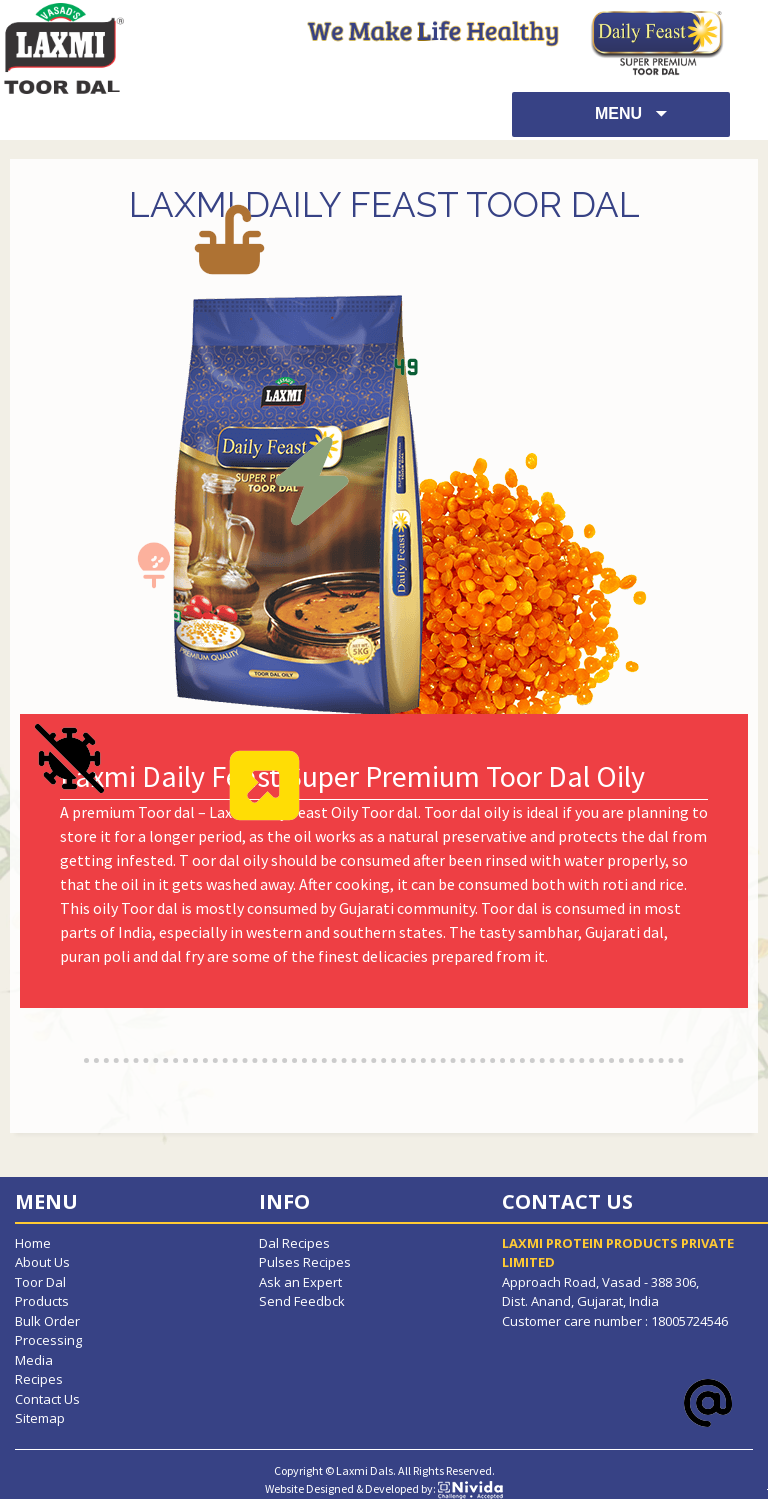  Describe the element at coordinates (69, 758) in the screenshot. I see `indicates covid-free or virus-free status` at that location.